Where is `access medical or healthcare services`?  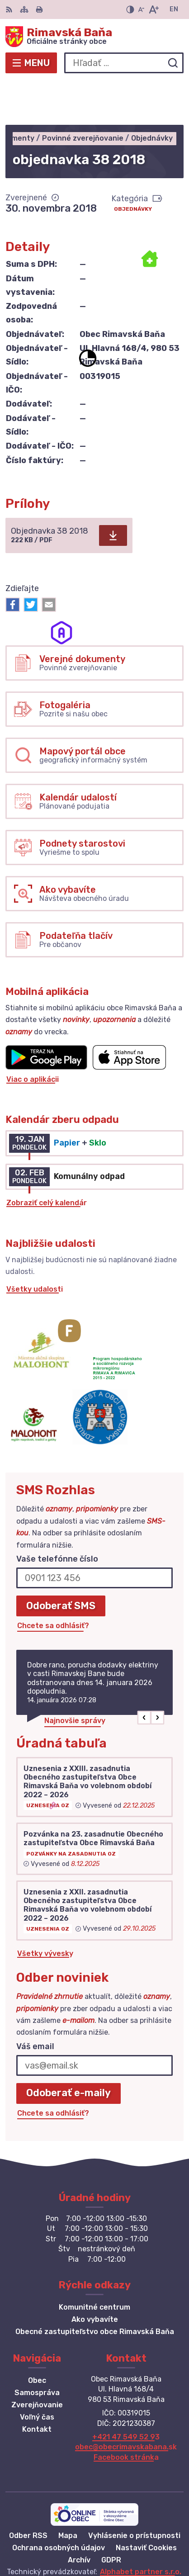
access medical or healthcare services is located at coordinates (150, 259).